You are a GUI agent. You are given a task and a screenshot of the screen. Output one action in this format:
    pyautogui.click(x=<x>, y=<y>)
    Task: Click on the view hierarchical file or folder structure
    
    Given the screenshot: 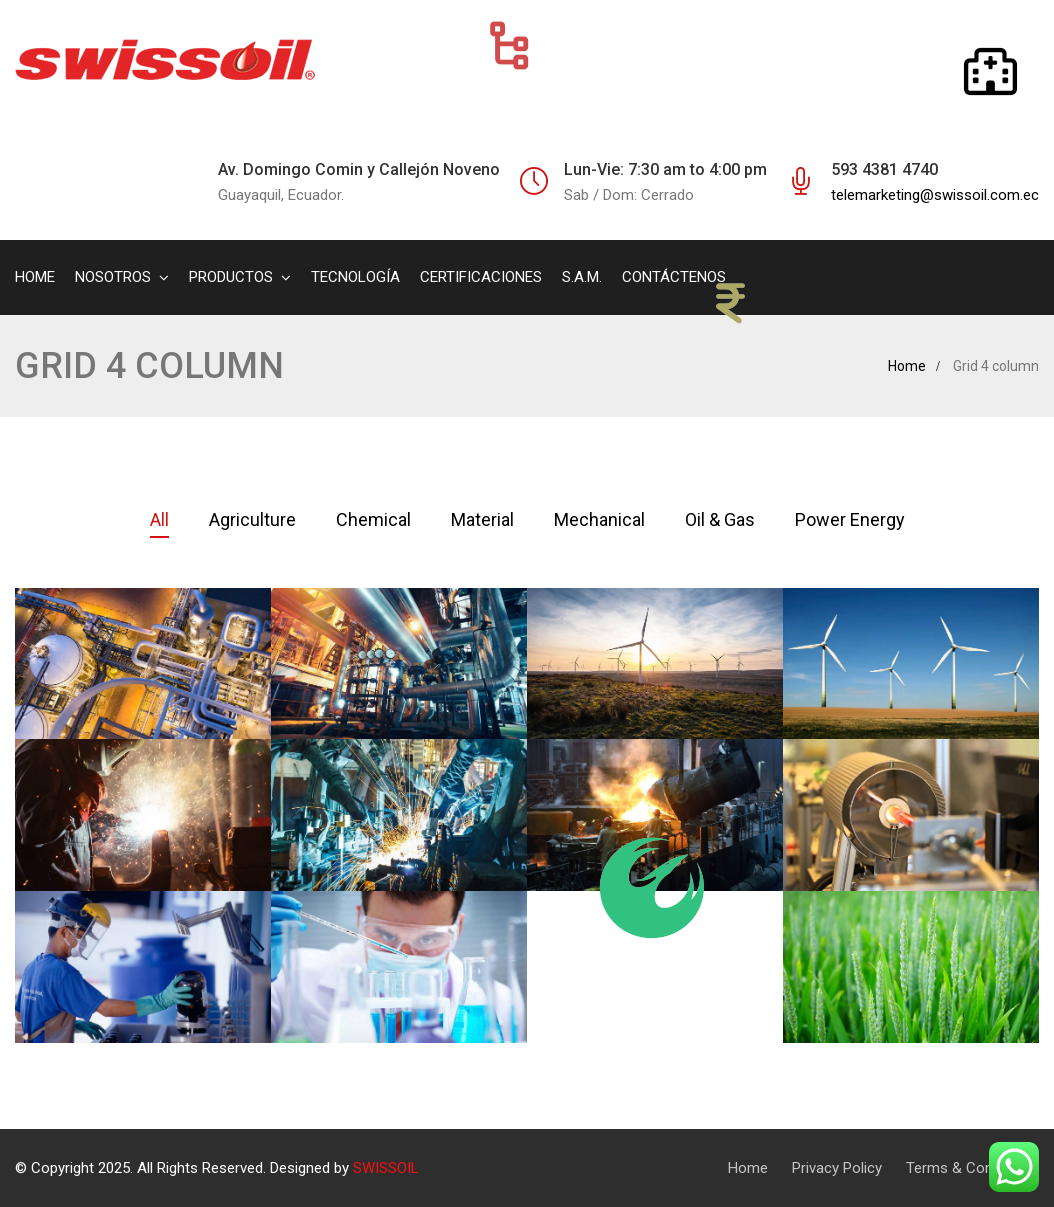 What is the action you would take?
    pyautogui.click(x=507, y=45)
    